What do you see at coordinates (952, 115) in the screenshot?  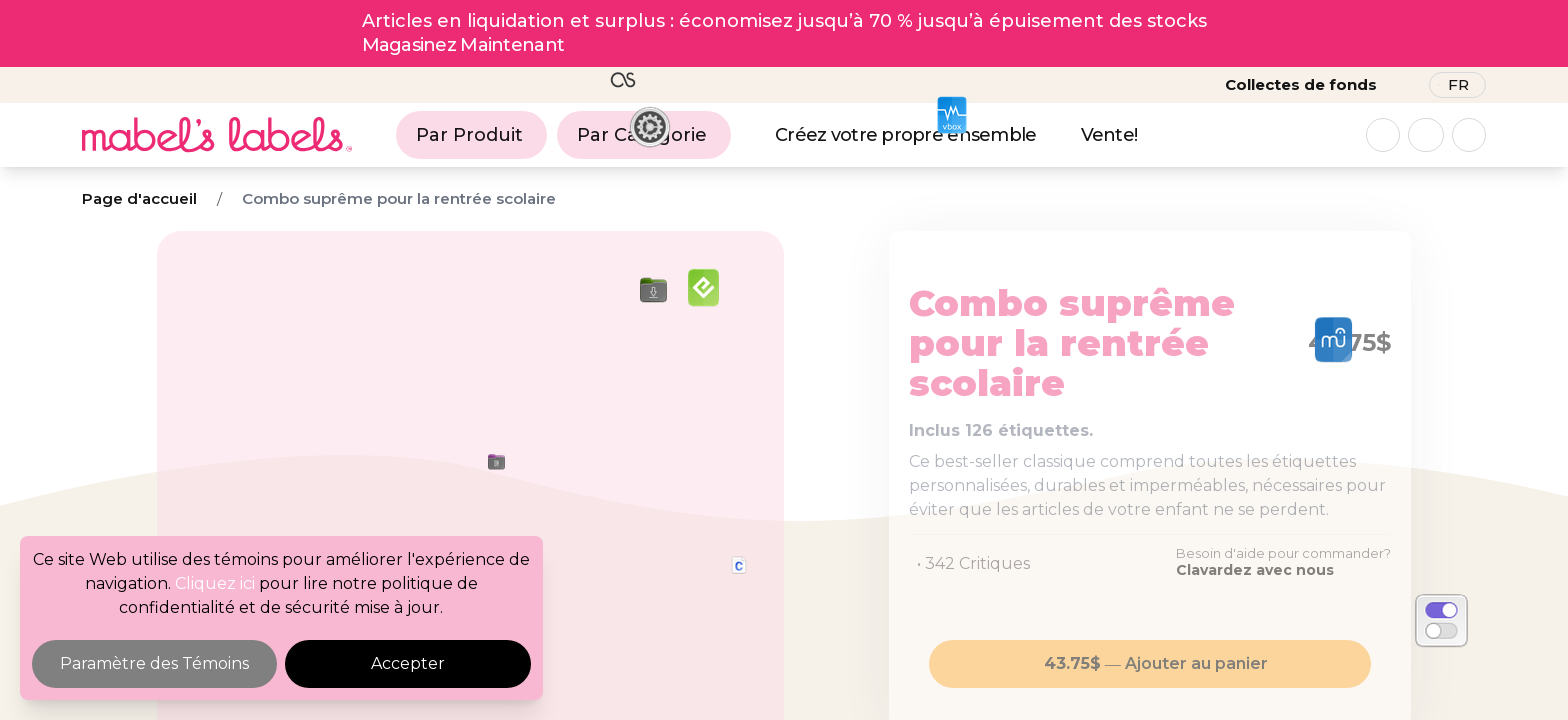 I see `virtualbox virtual machine configuration file` at bounding box center [952, 115].